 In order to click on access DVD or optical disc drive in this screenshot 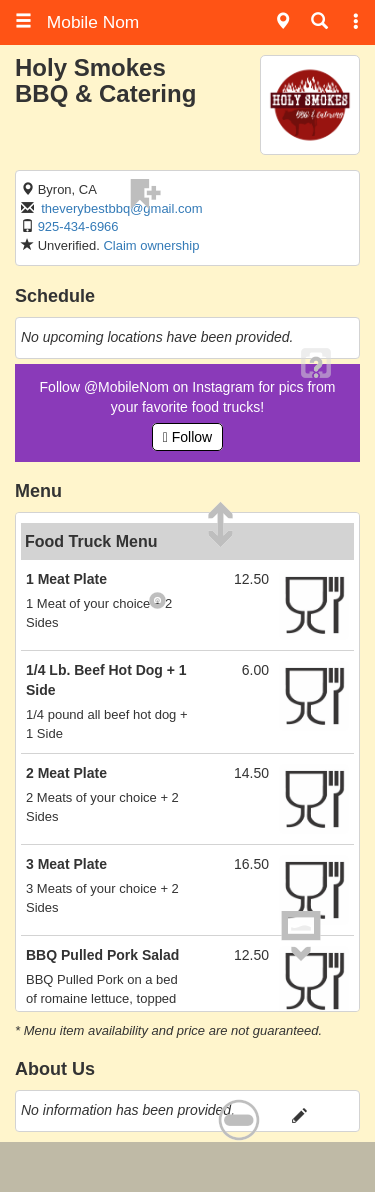, I will do `click(157, 600)`.